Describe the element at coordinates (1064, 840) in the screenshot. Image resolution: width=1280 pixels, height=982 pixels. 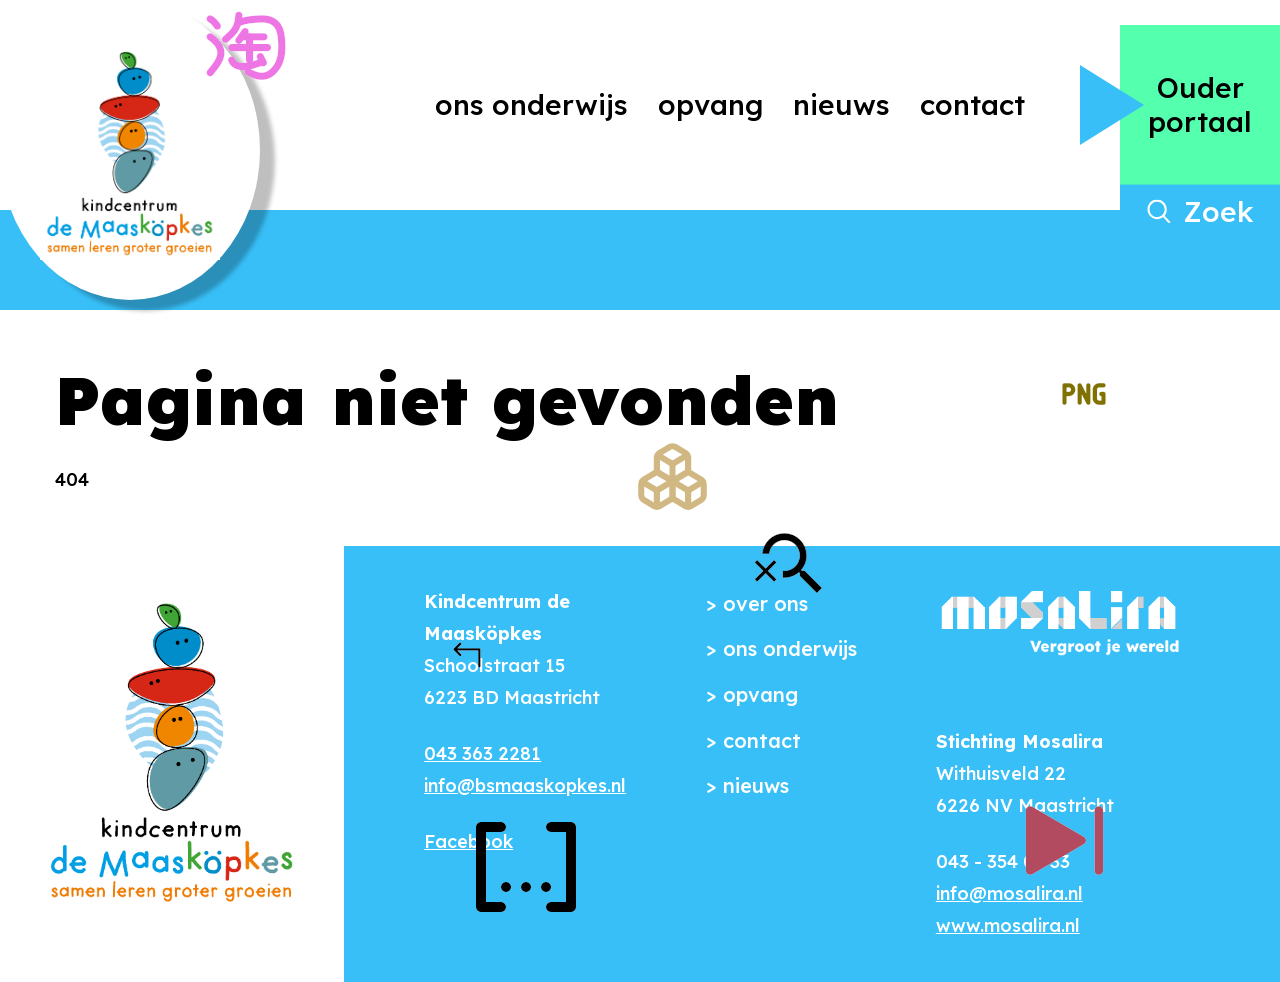
I see `skip to the next track` at that location.